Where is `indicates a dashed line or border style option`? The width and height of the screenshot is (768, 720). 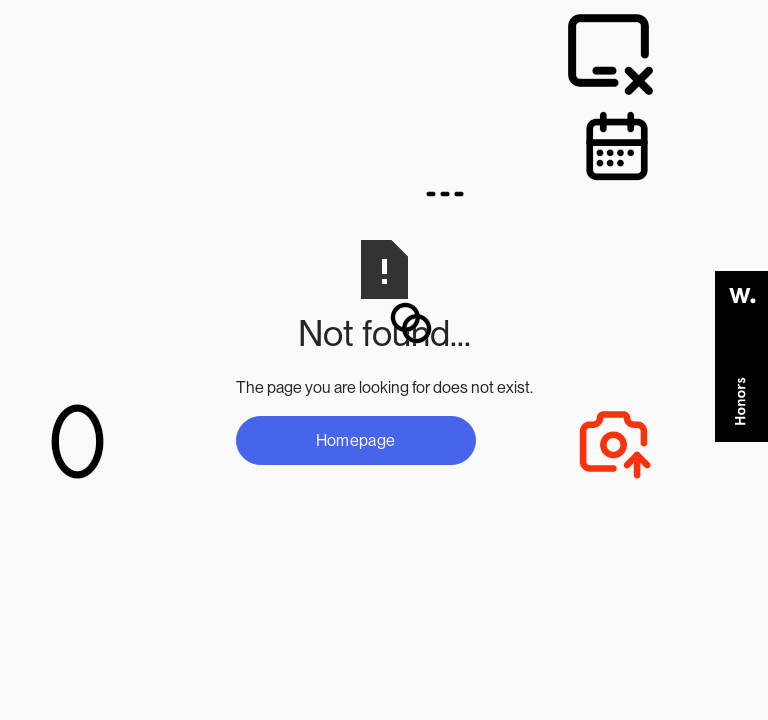
indicates a dashed line or border style option is located at coordinates (445, 194).